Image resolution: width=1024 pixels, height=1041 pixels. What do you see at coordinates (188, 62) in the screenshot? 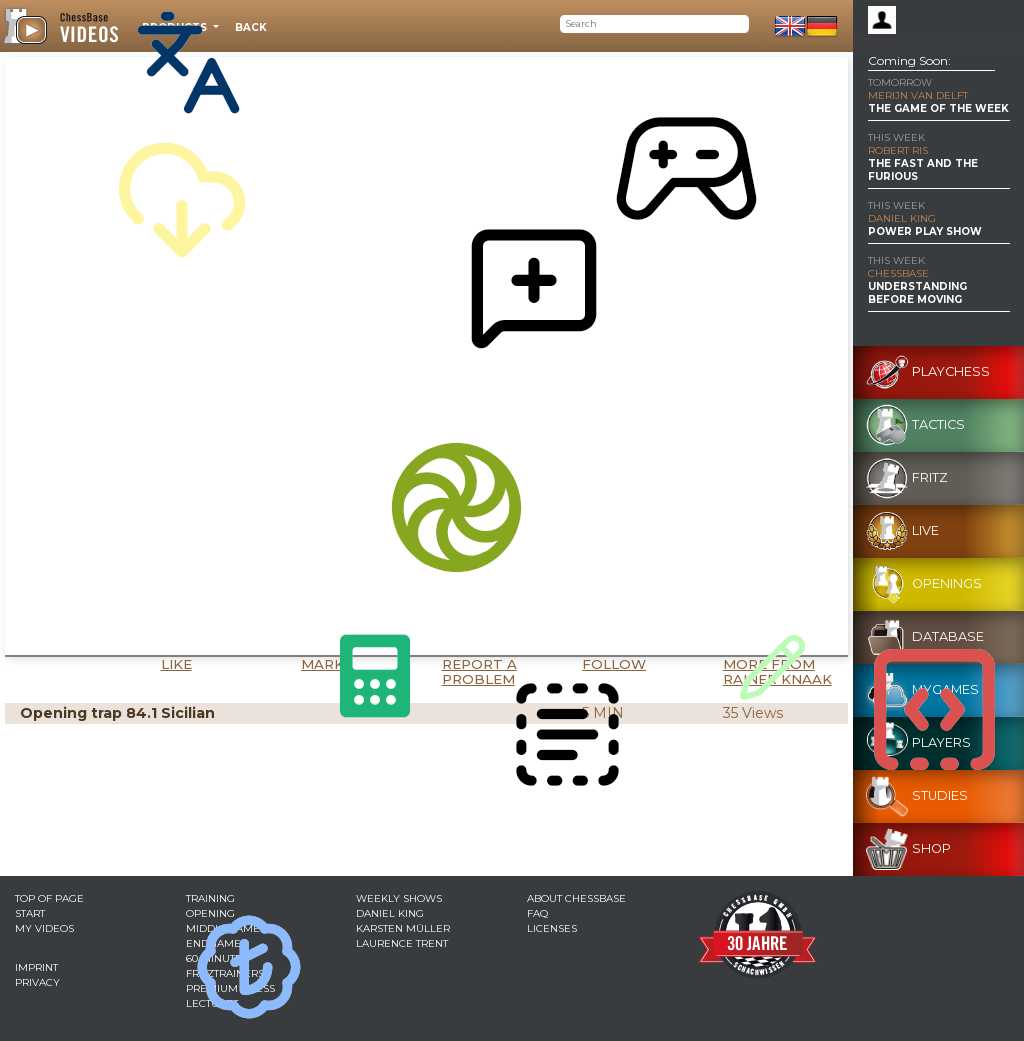
I see `change language settings` at bounding box center [188, 62].